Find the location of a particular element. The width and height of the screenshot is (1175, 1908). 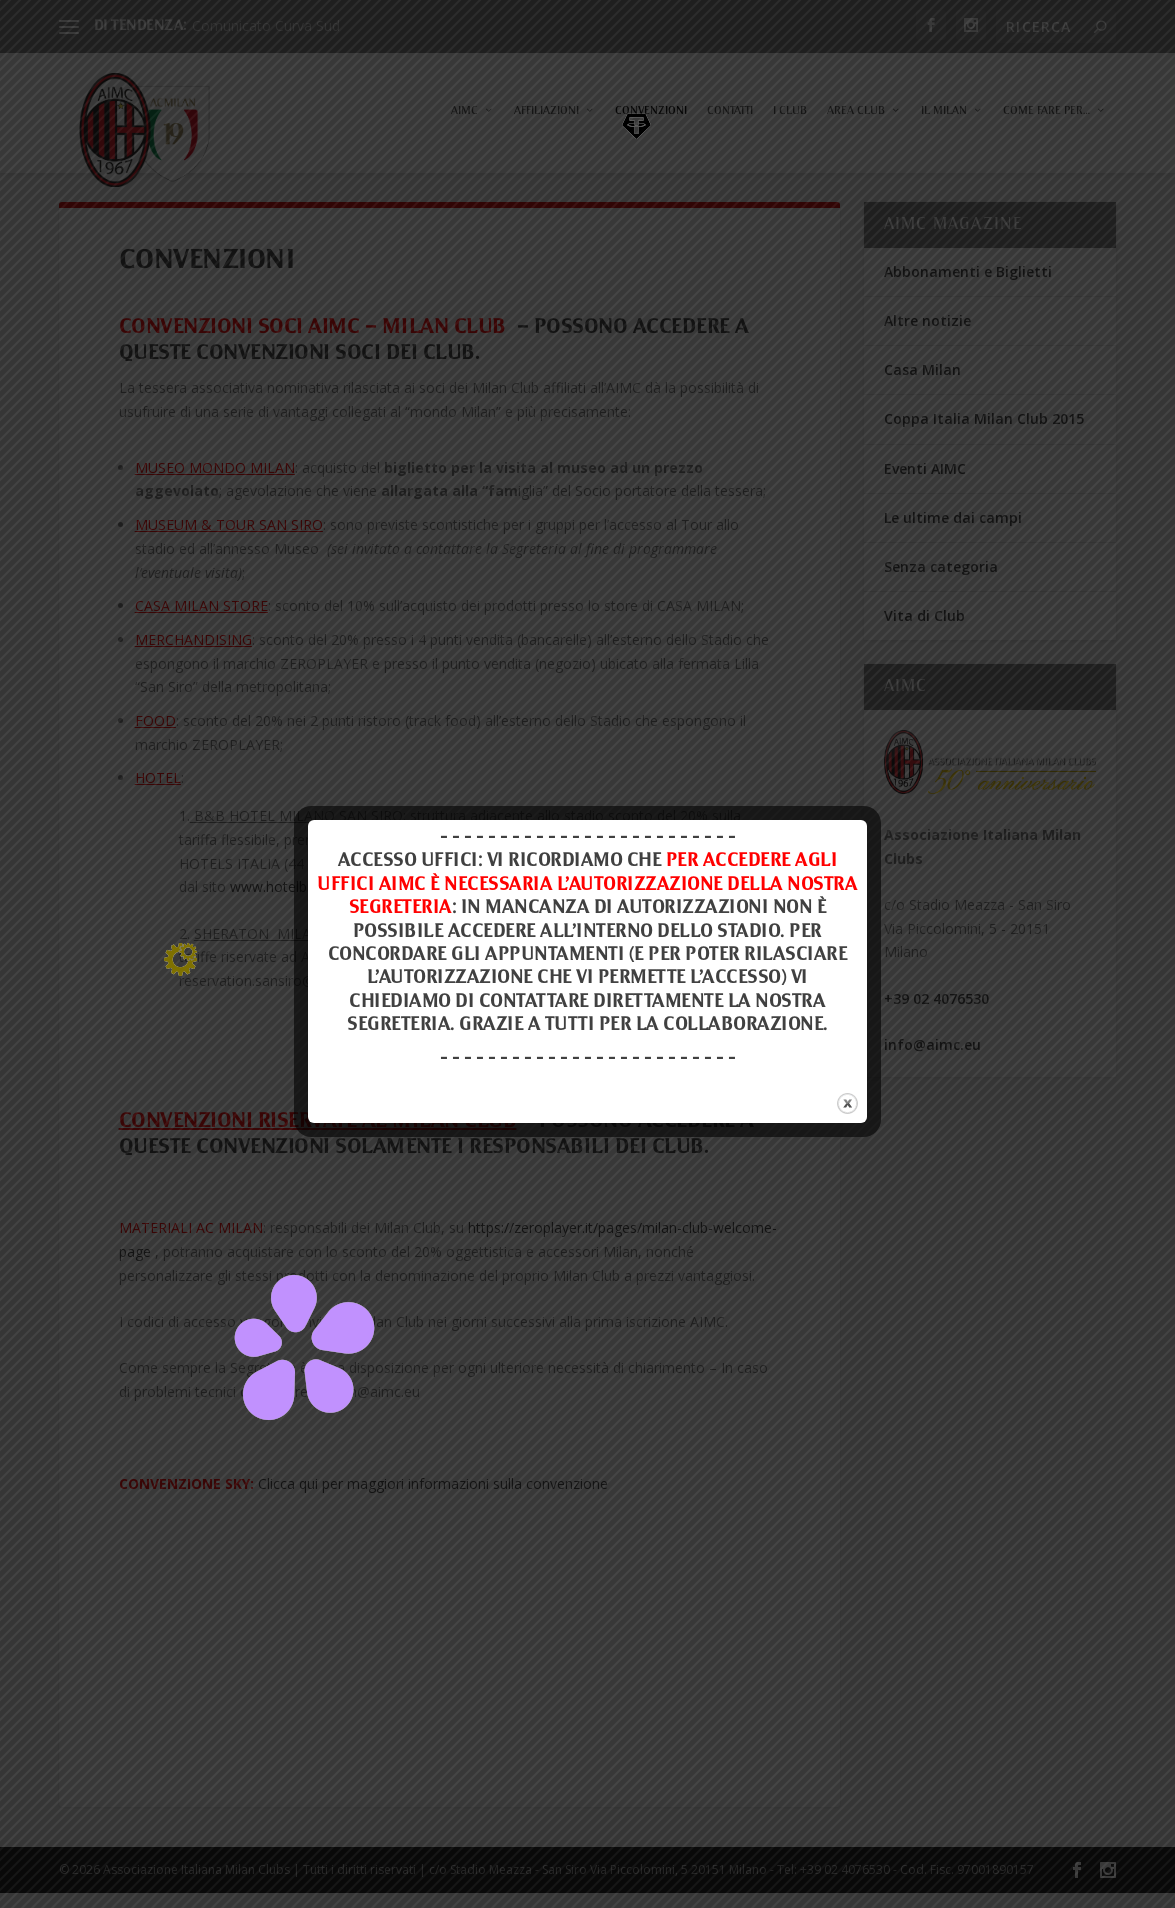

tether (USDT) cryptocurrency logo is located at coordinates (636, 126).